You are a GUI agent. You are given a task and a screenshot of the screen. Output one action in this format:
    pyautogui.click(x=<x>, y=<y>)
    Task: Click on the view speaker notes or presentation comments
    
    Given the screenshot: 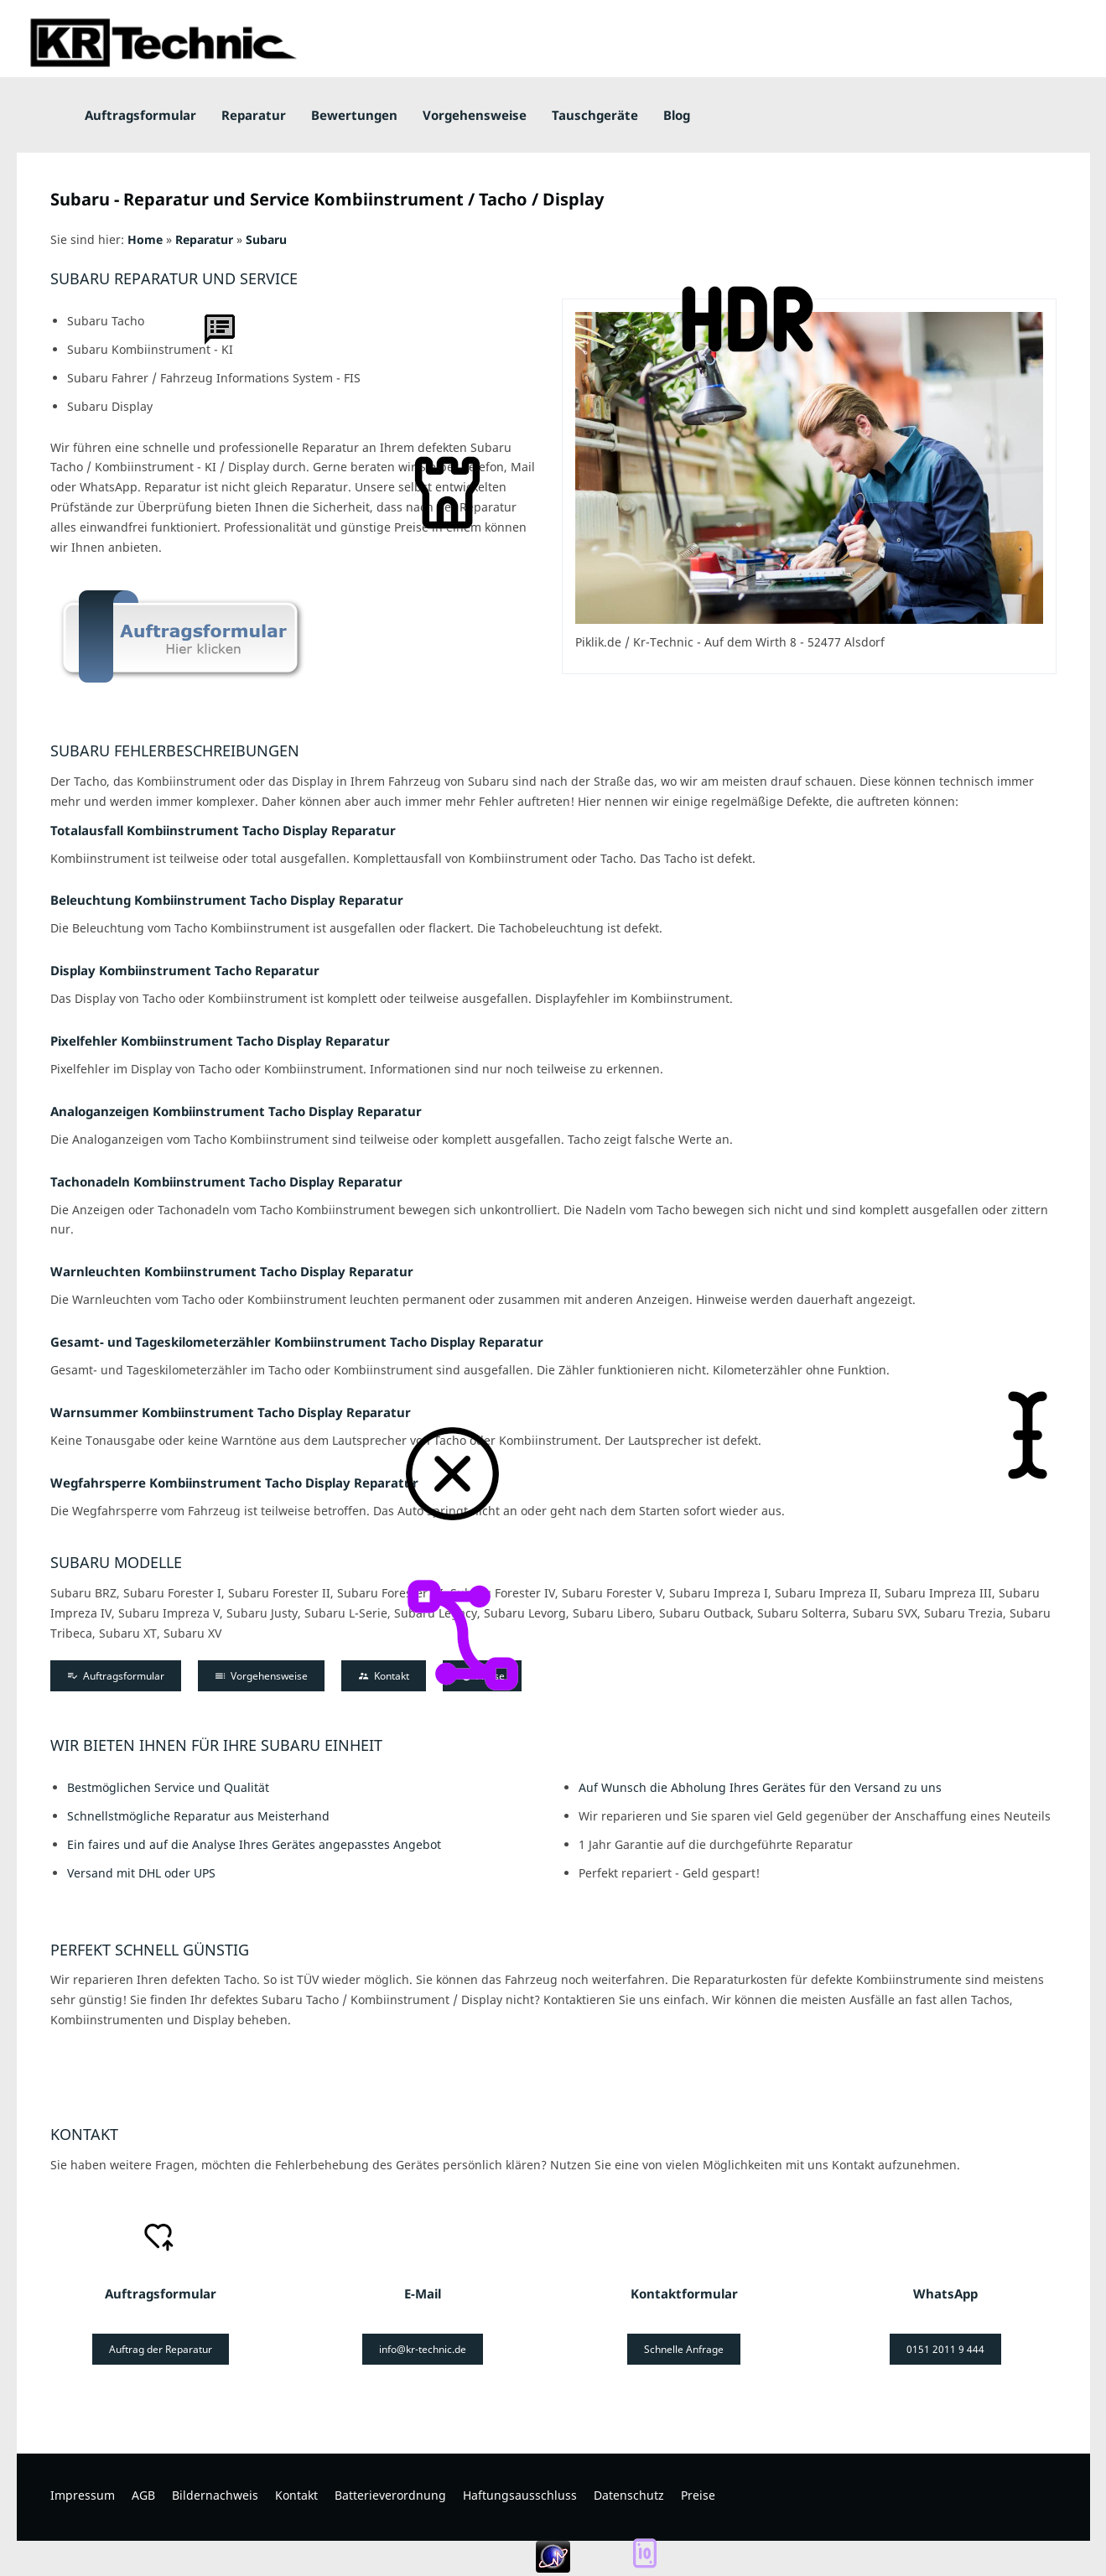 What is the action you would take?
    pyautogui.click(x=220, y=330)
    